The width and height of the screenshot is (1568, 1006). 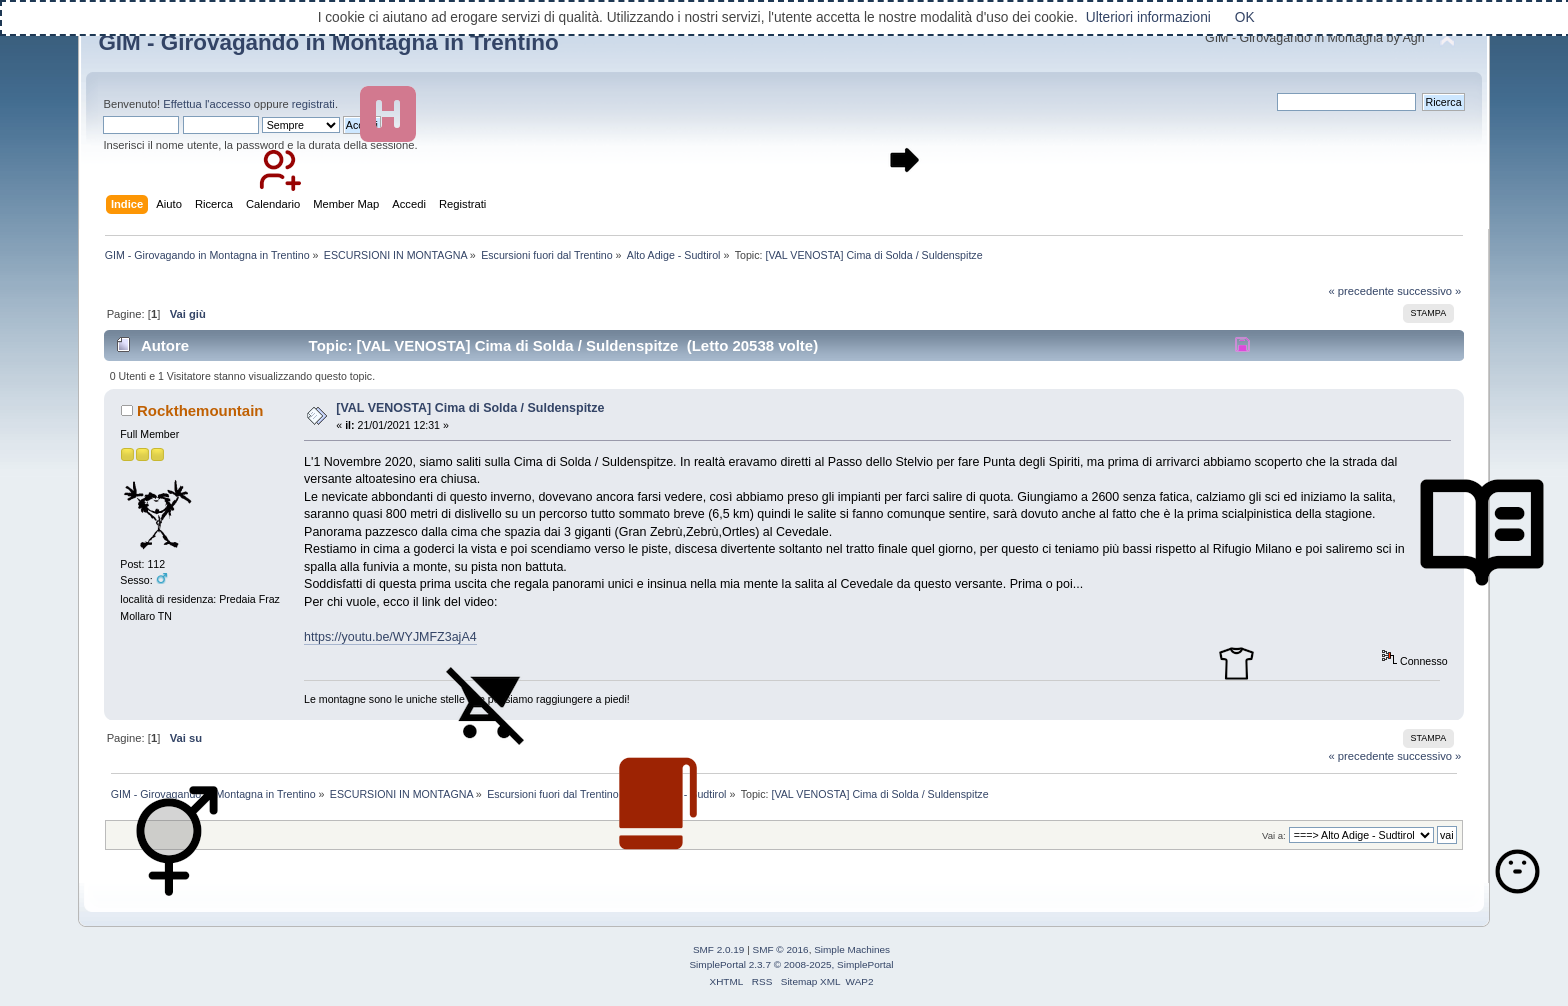 What do you see at coordinates (1236, 663) in the screenshot?
I see `browse clothing or apparel items` at bounding box center [1236, 663].